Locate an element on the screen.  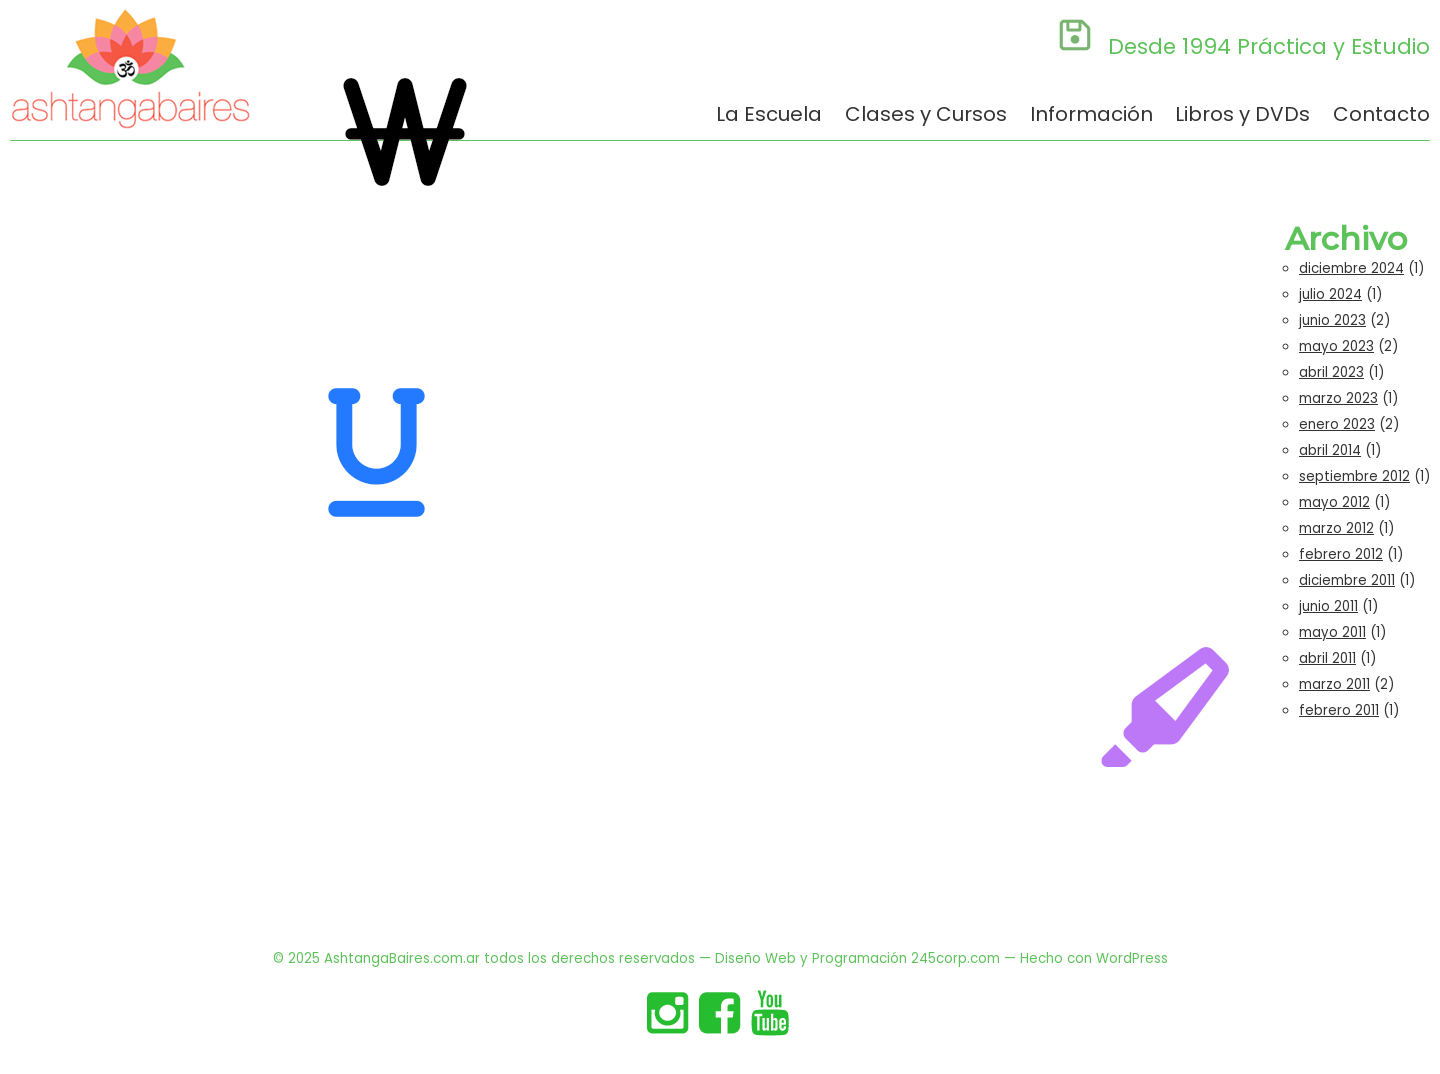
save current file or document is located at coordinates (1075, 35).